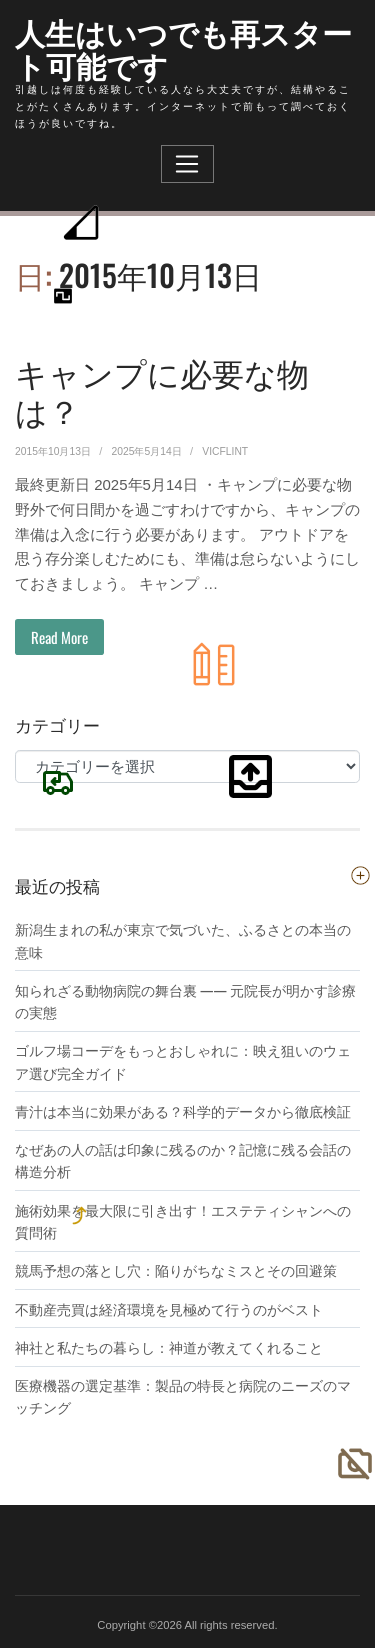  Describe the element at coordinates (250, 776) in the screenshot. I see `upload file to inbox or tray` at that location.